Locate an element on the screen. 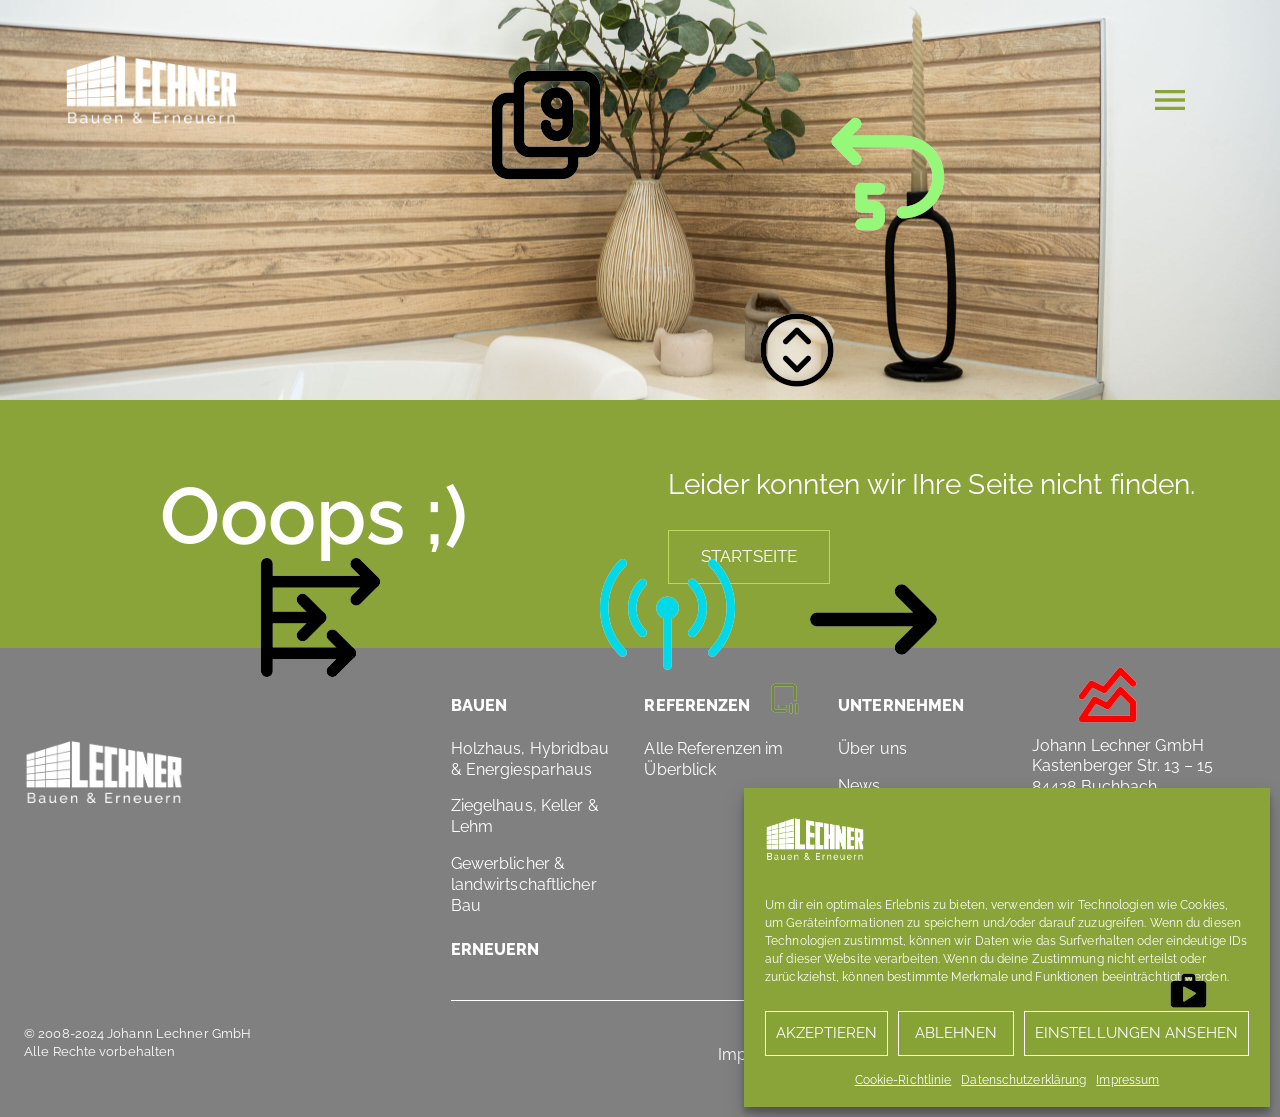 This screenshot has height=1117, width=1280. view item 9 in a collection is located at coordinates (546, 125).